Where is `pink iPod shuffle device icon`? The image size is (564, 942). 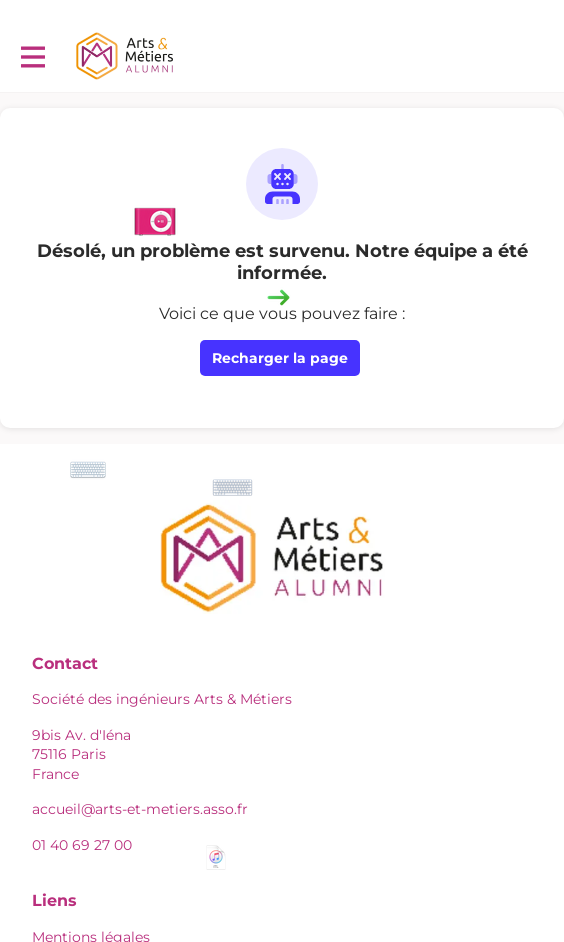
pink iPod shuffle device icon is located at coordinates (155, 214).